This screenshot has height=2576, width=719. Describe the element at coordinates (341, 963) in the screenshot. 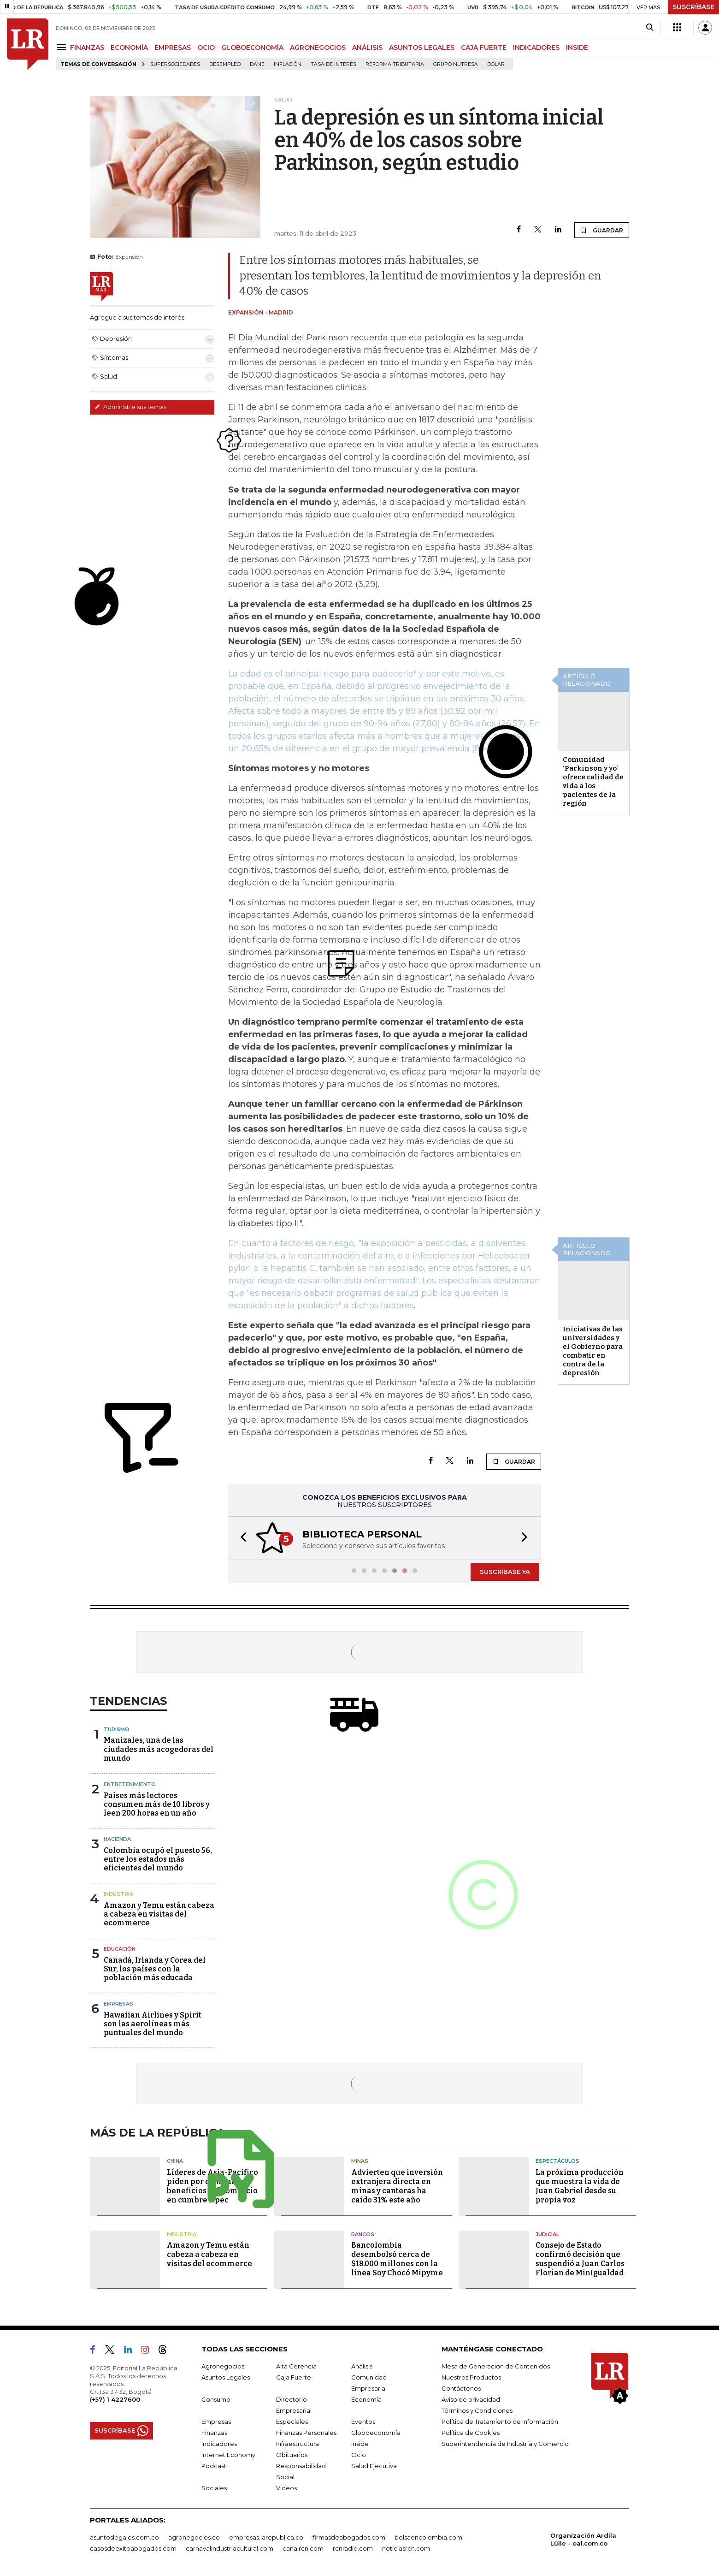

I see `create a new note` at that location.